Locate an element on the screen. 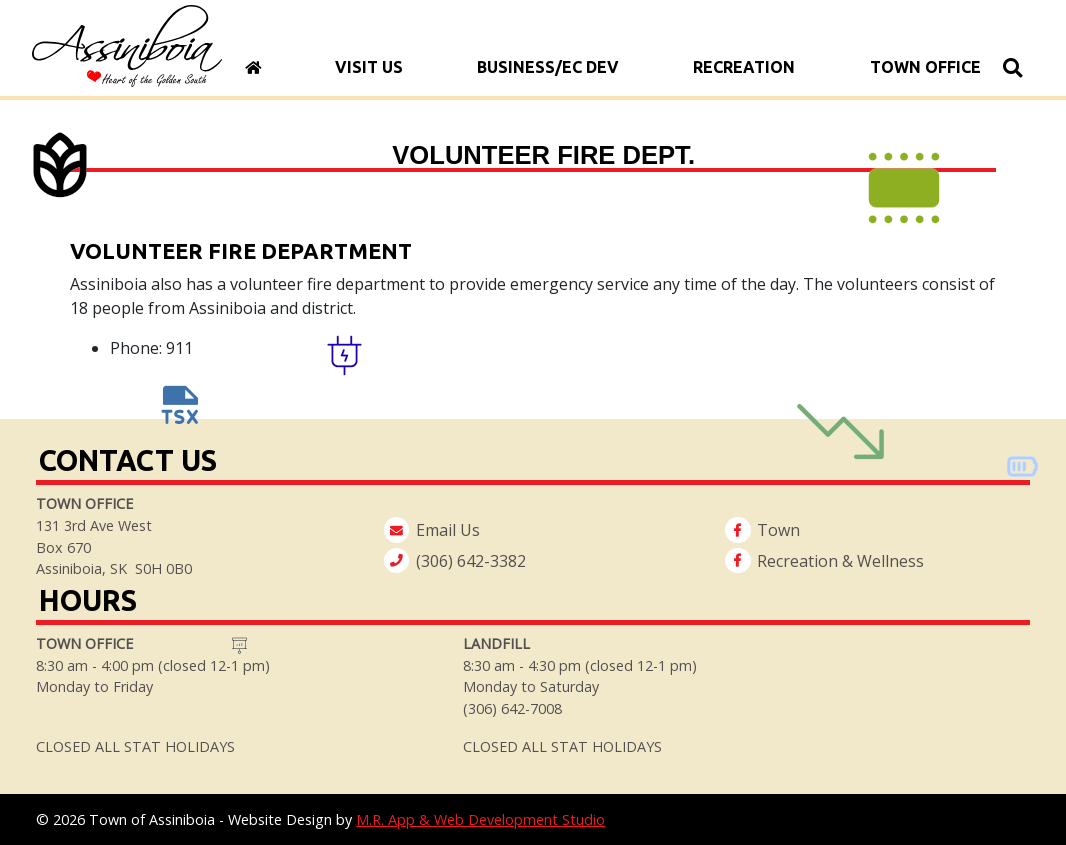  insert a new content section is located at coordinates (904, 188).